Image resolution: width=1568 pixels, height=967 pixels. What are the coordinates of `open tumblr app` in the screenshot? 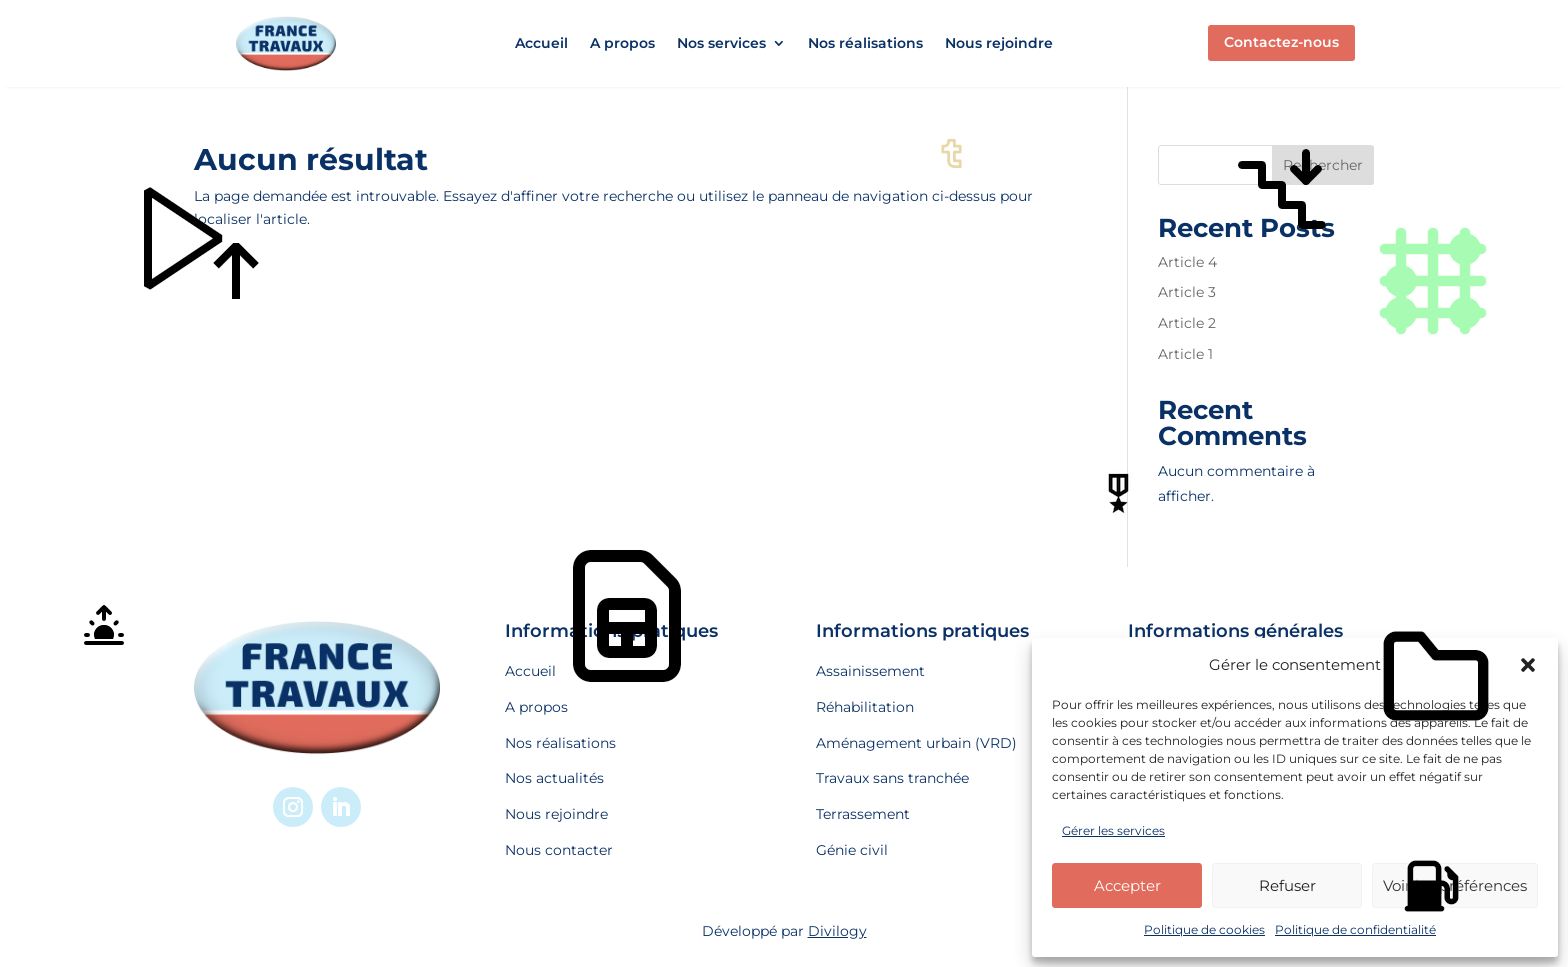 It's located at (951, 153).